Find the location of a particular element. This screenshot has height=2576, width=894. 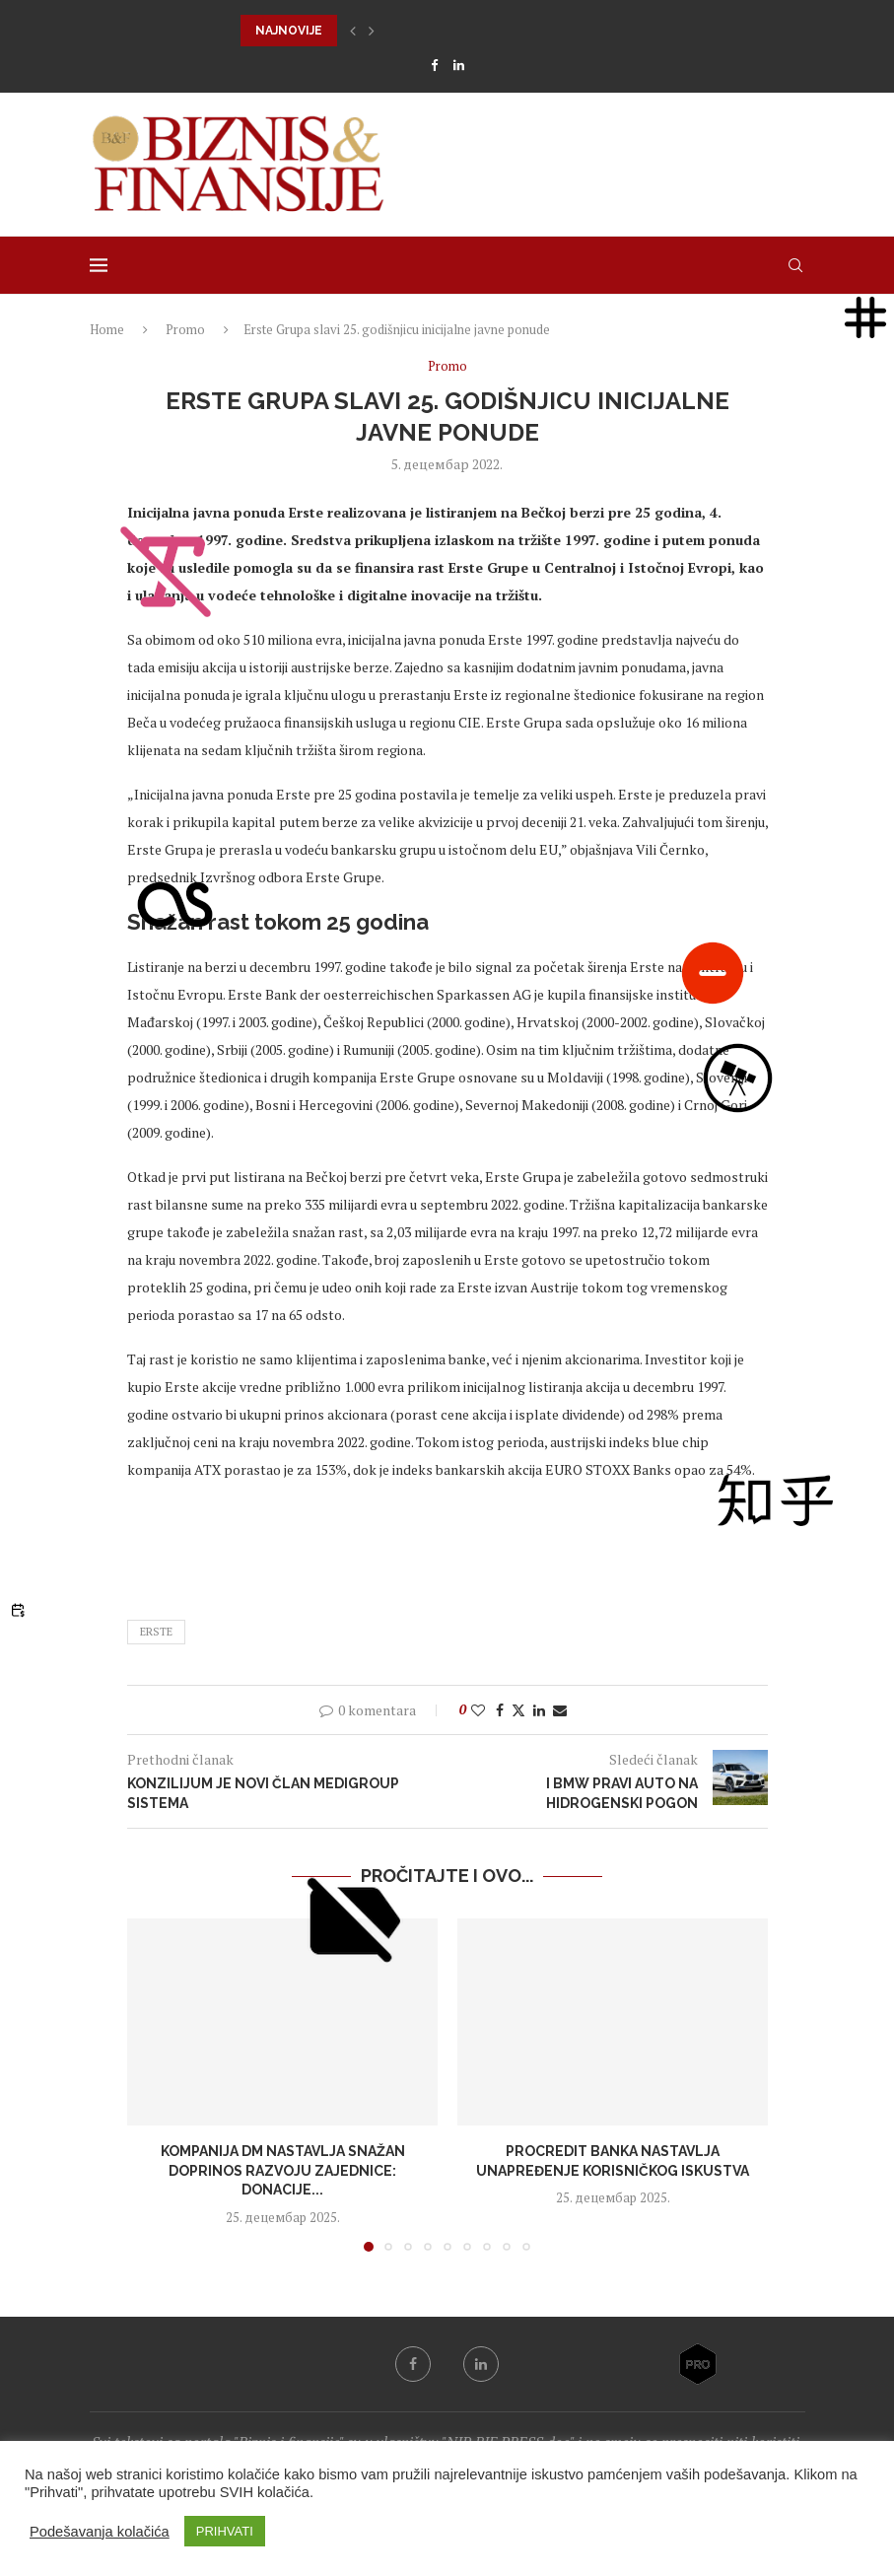

remove an item from a list is located at coordinates (713, 973).